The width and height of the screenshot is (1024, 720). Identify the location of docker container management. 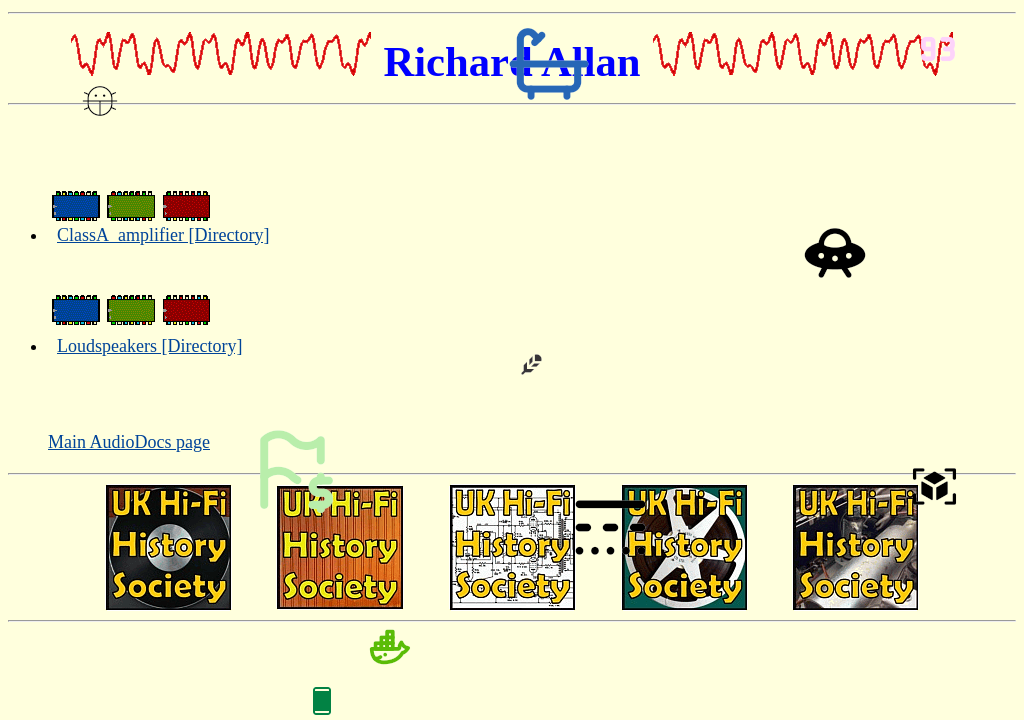
(389, 647).